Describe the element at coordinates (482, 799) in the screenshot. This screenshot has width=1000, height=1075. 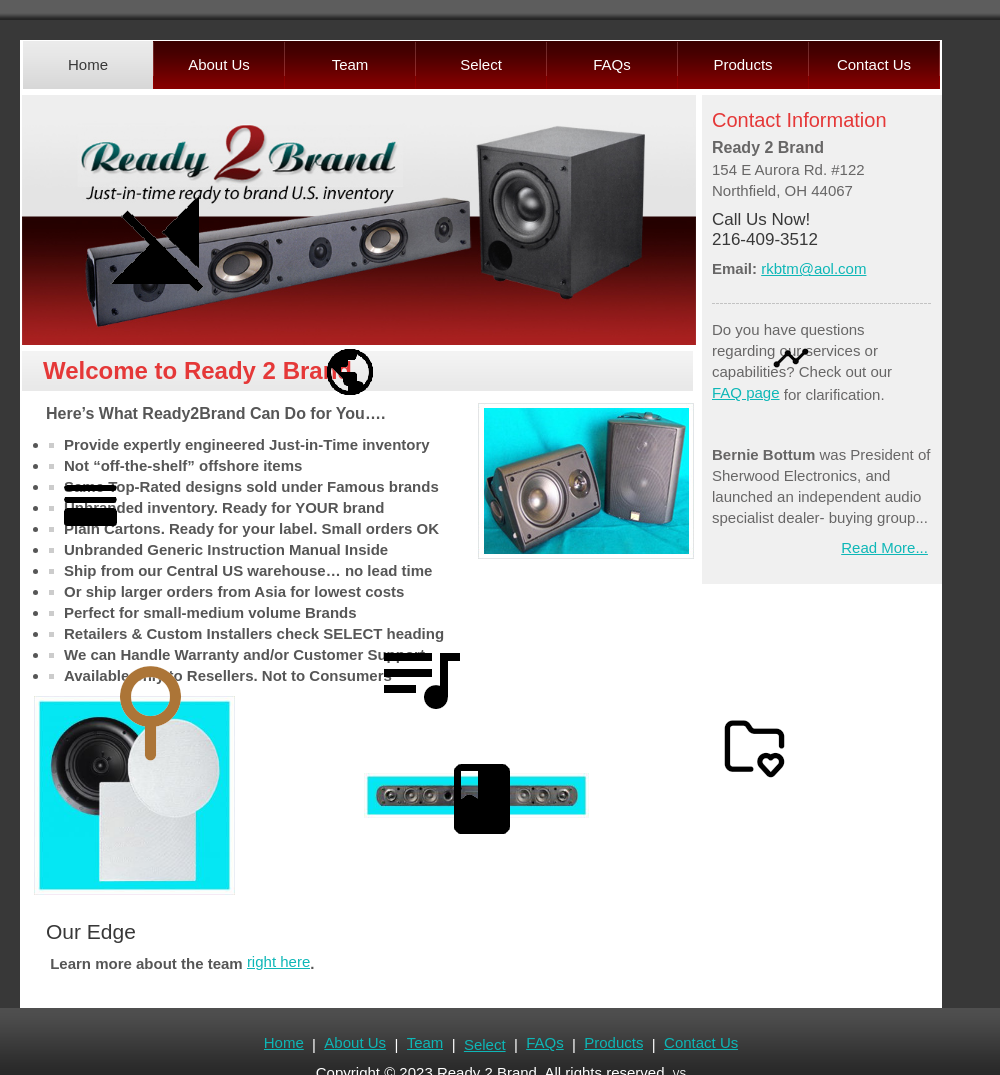
I see `access your bookmarked content` at that location.